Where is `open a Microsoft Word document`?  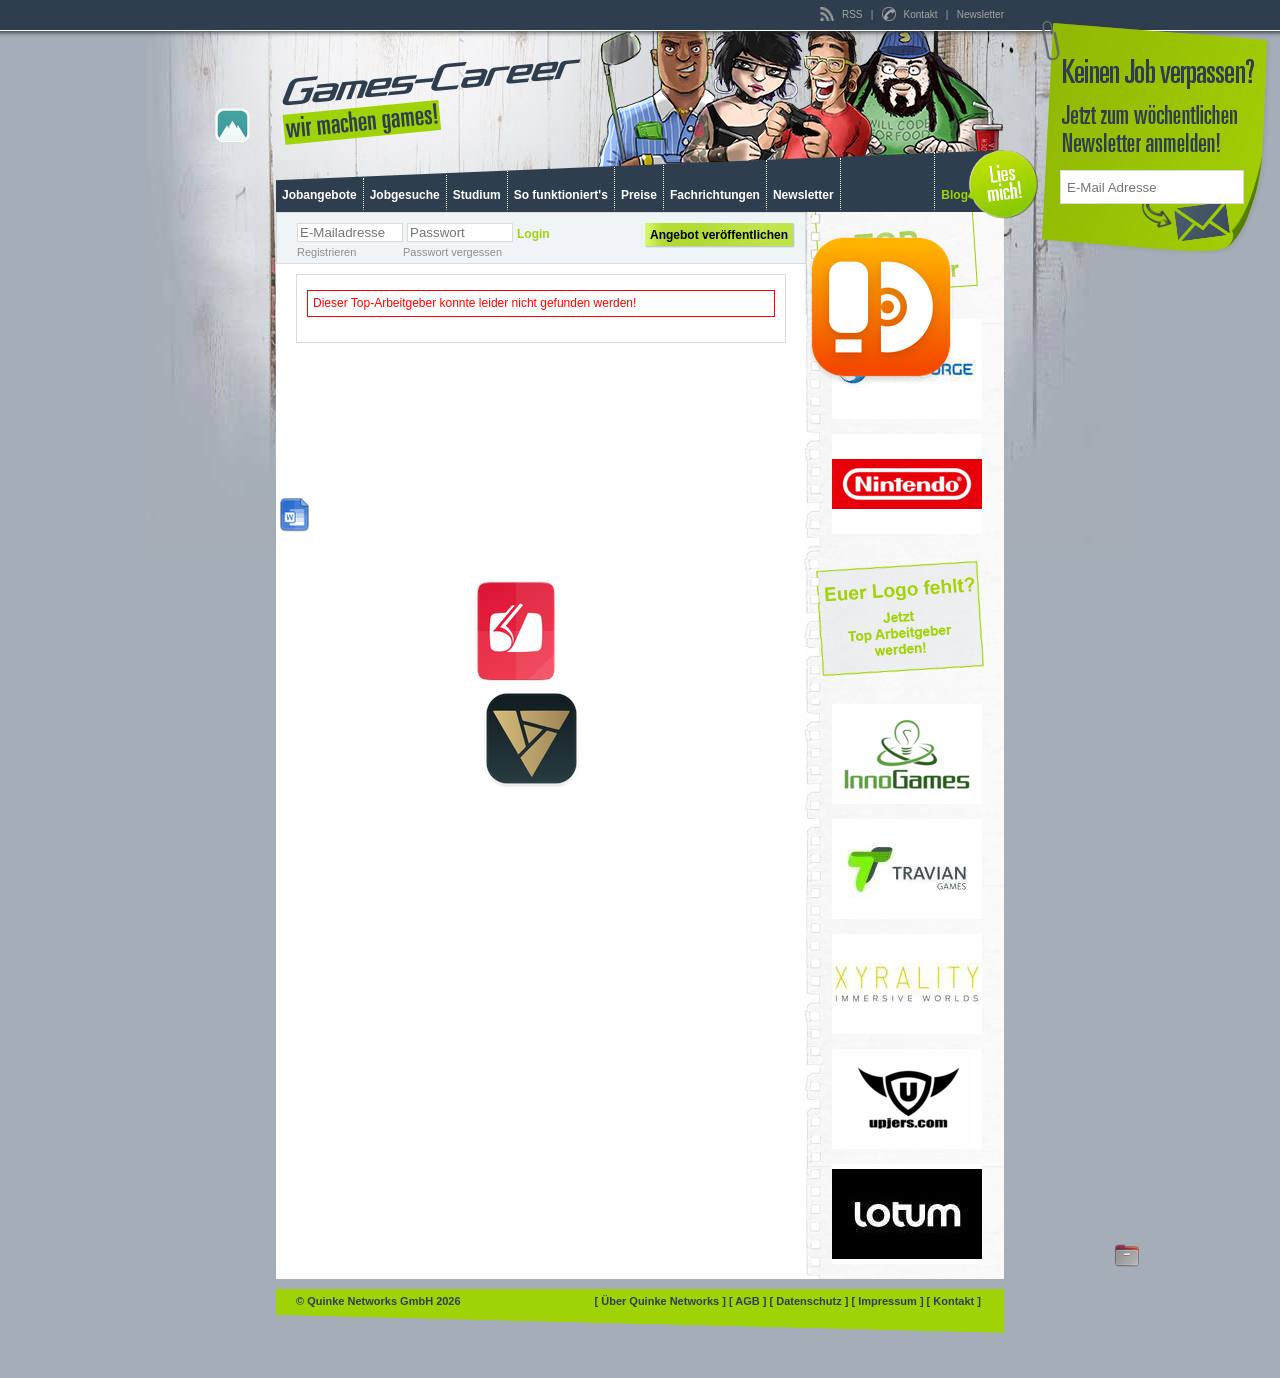 open a Microsoft Word document is located at coordinates (294, 514).